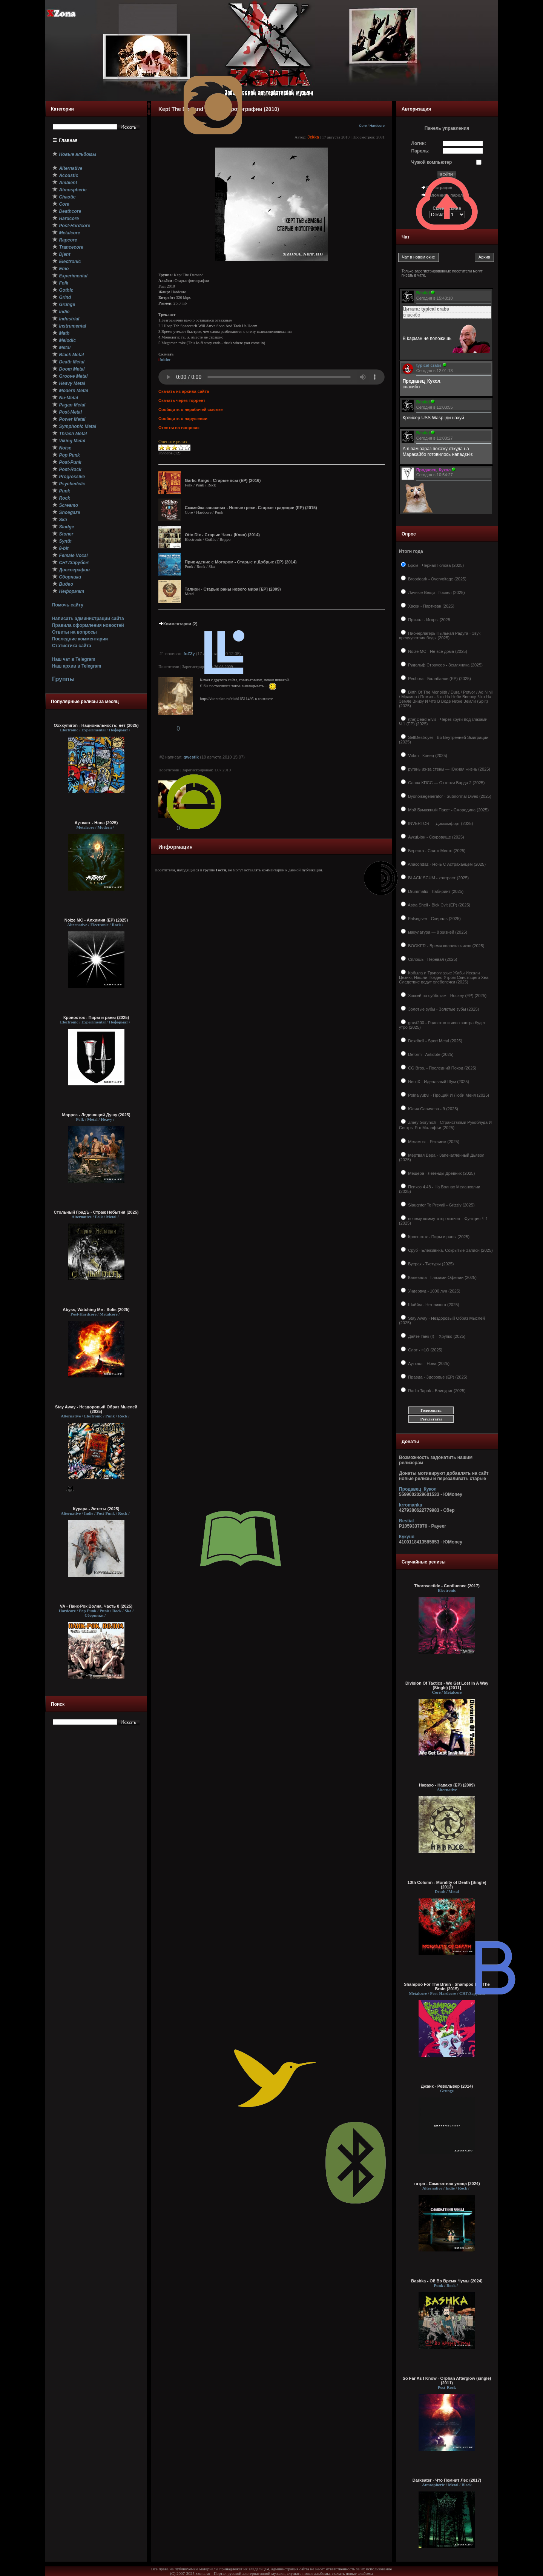  What do you see at coordinates (241, 1539) in the screenshot?
I see `visit Leanpub publishing platform` at bounding box center [241, 1539].